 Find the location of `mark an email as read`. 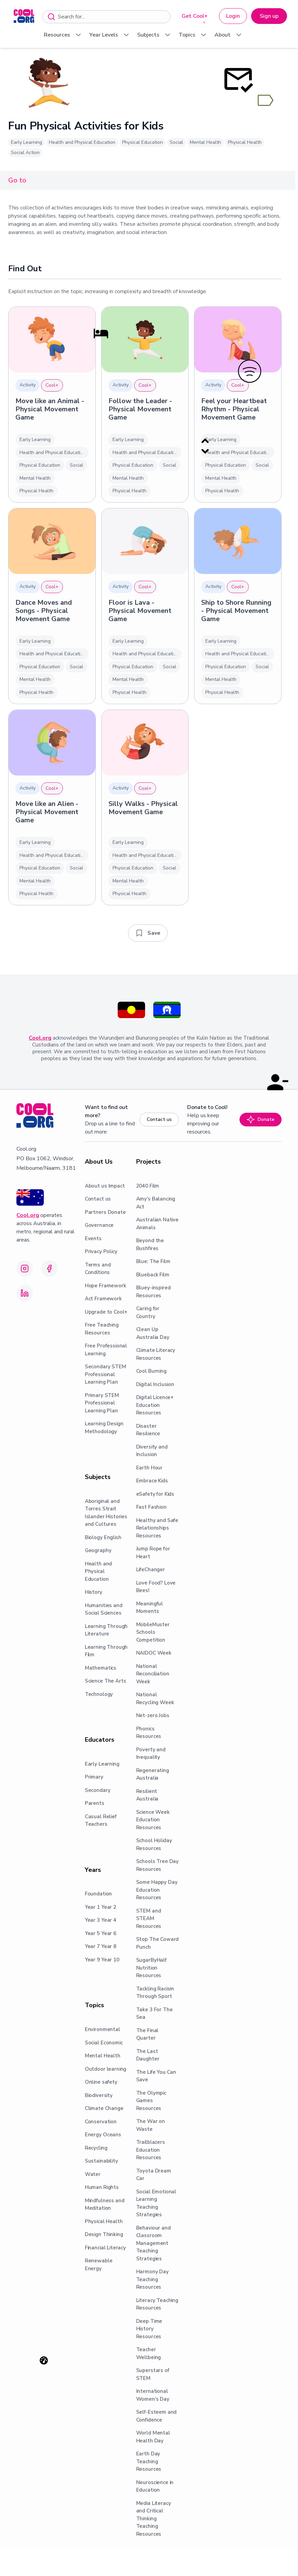

mark an email as read is located at coordinates (238, 79).